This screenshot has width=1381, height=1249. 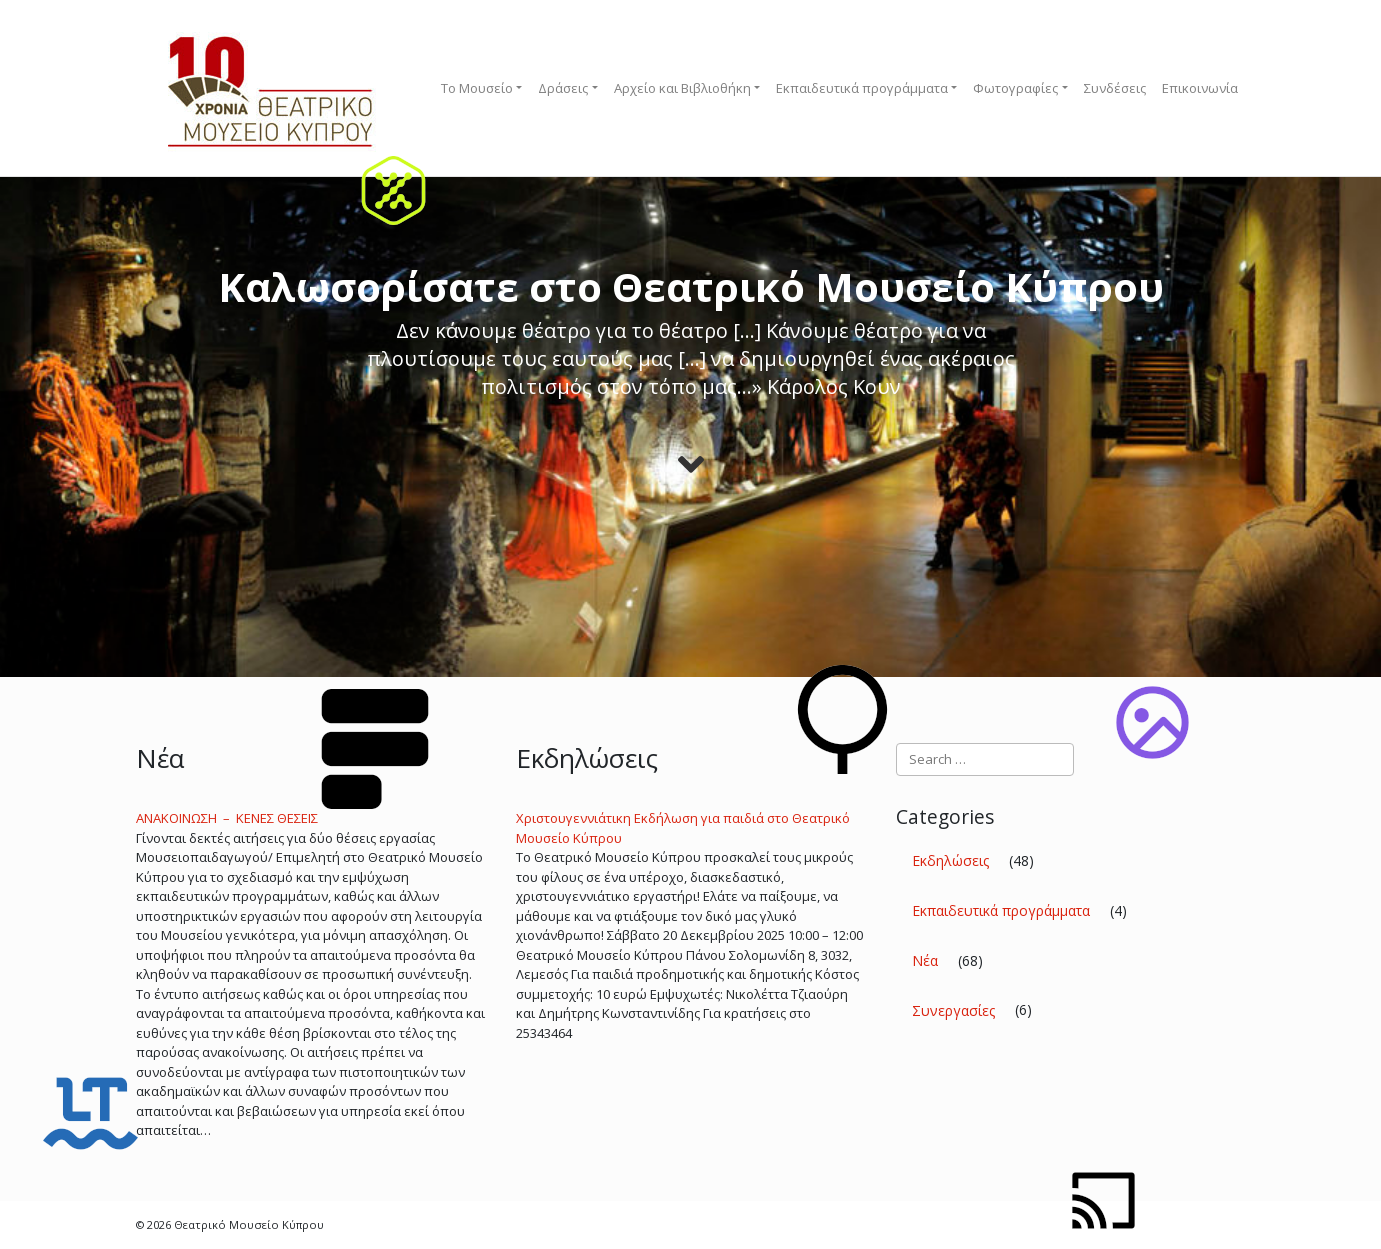 I want to click on Formspree form backend service logo, so click(x=375, y=749).